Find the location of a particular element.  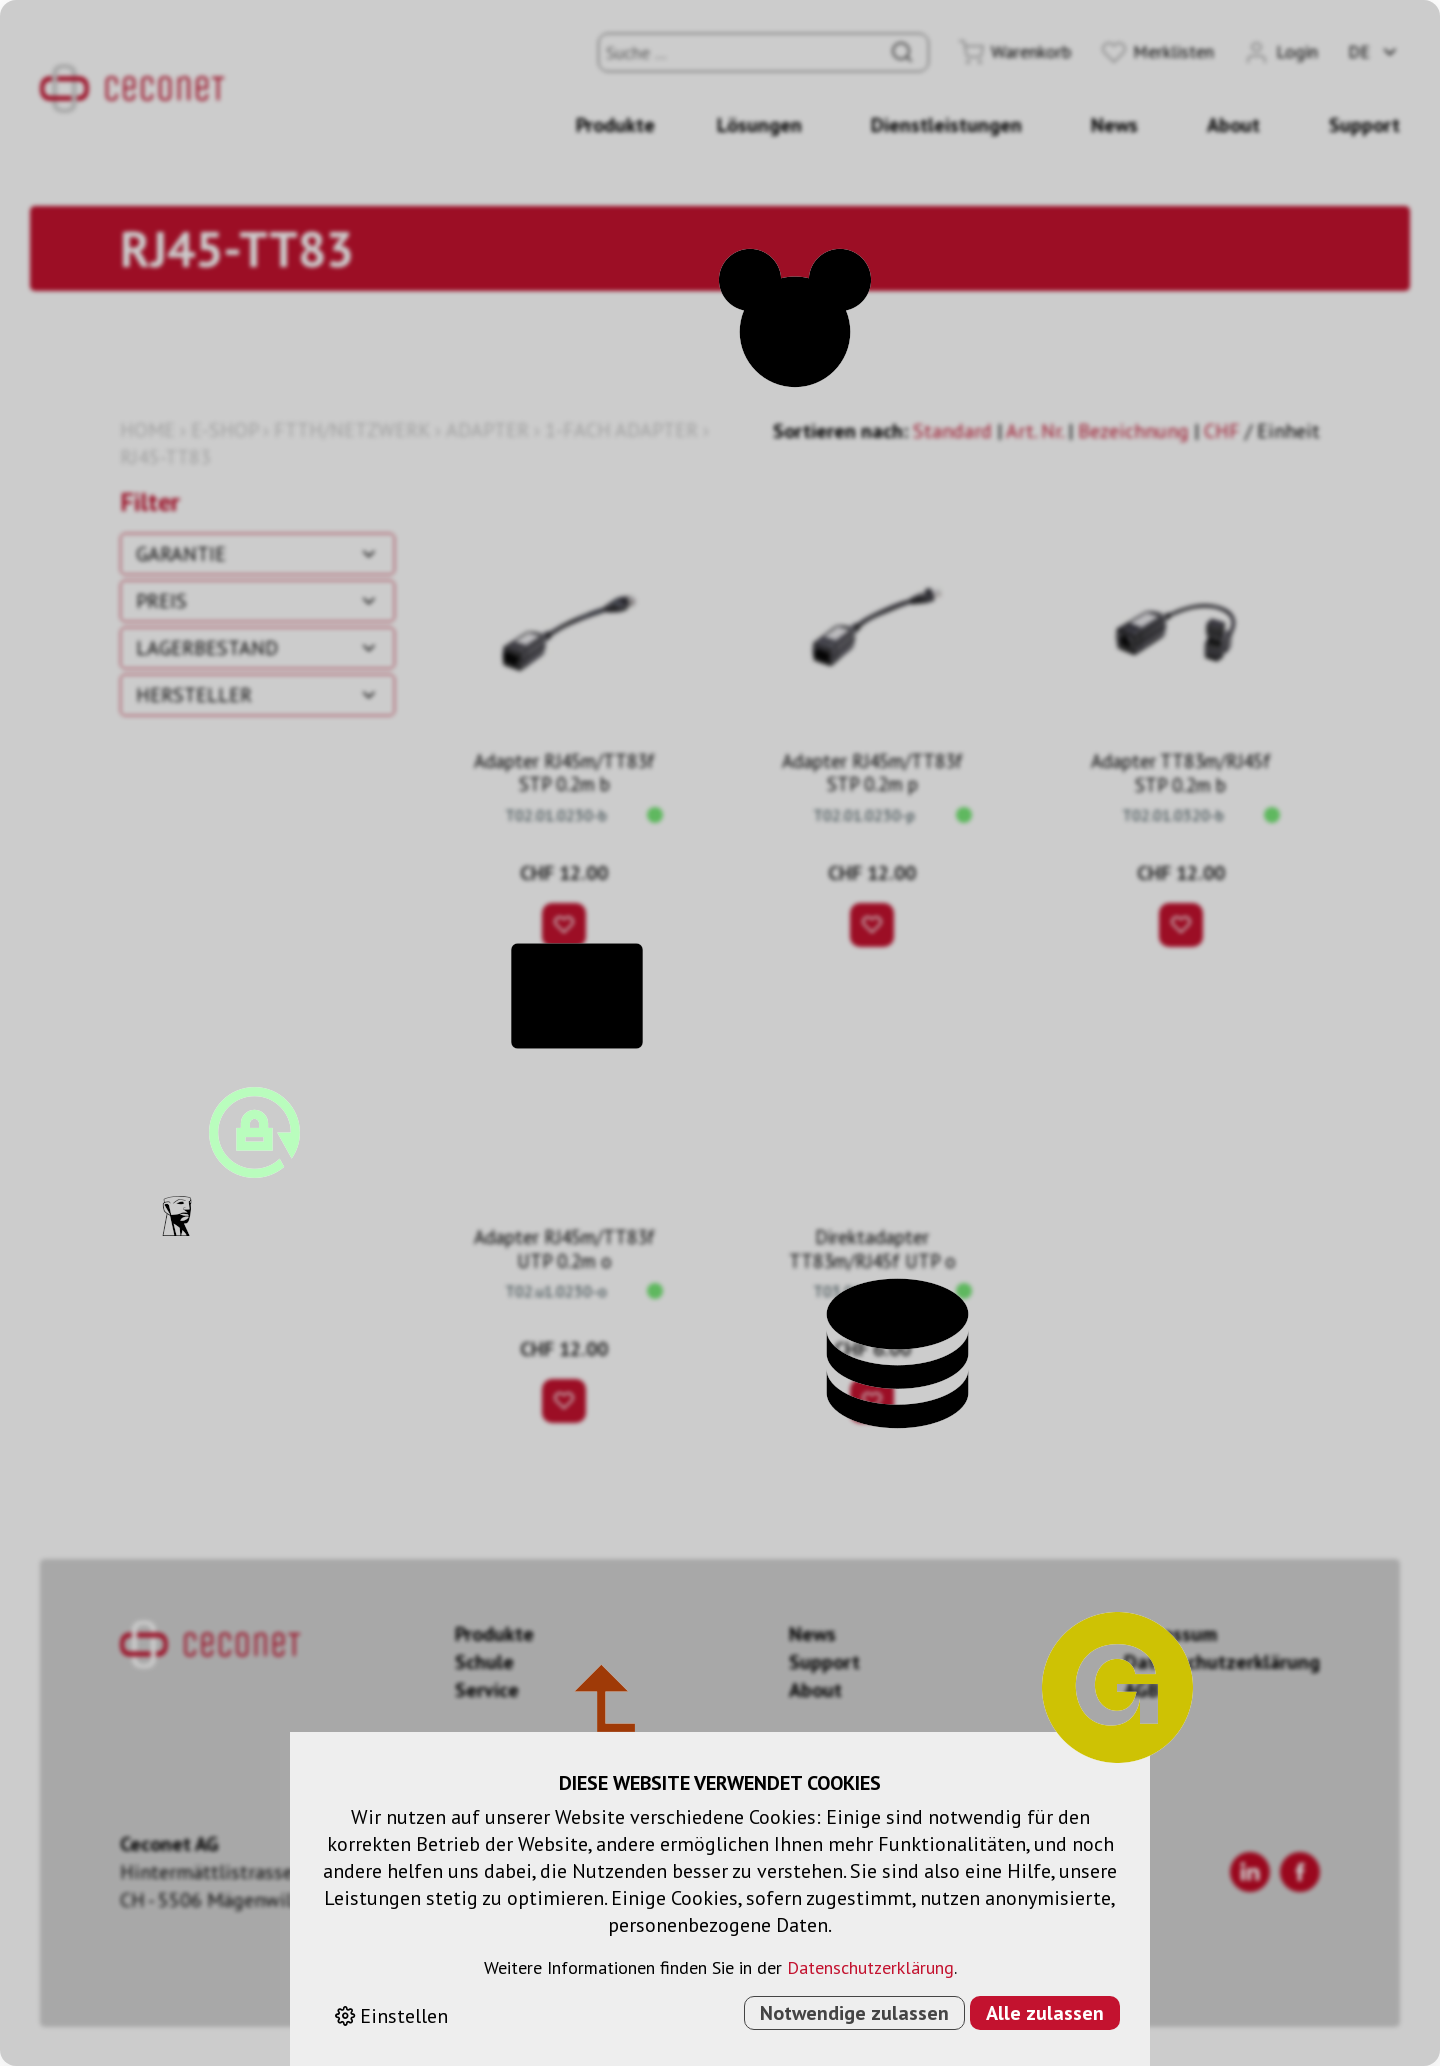

link to gumroad store or profile is located at coordinates (1117, 1687).